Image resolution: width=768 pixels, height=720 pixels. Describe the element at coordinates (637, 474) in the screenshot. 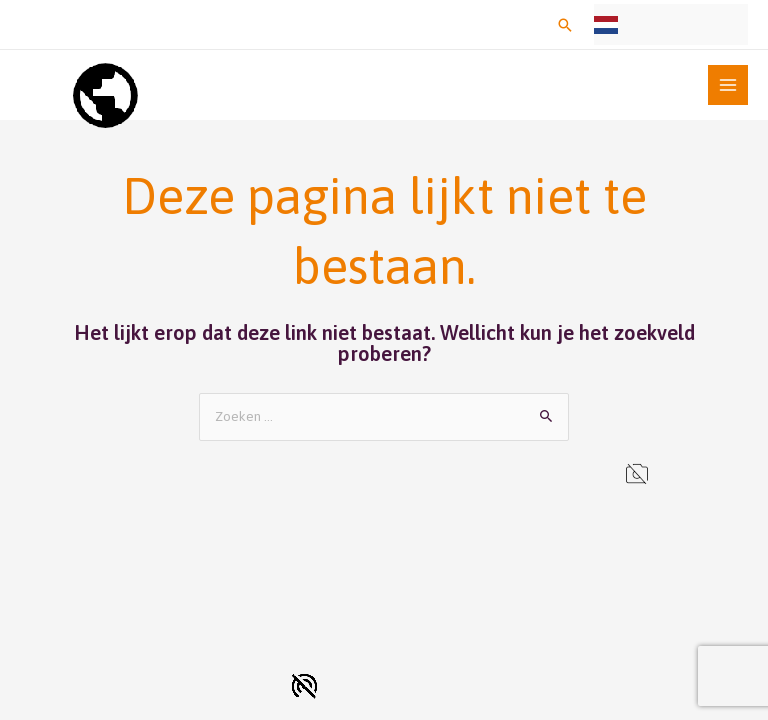

I see `camera is disabled or unavailable` at that location.